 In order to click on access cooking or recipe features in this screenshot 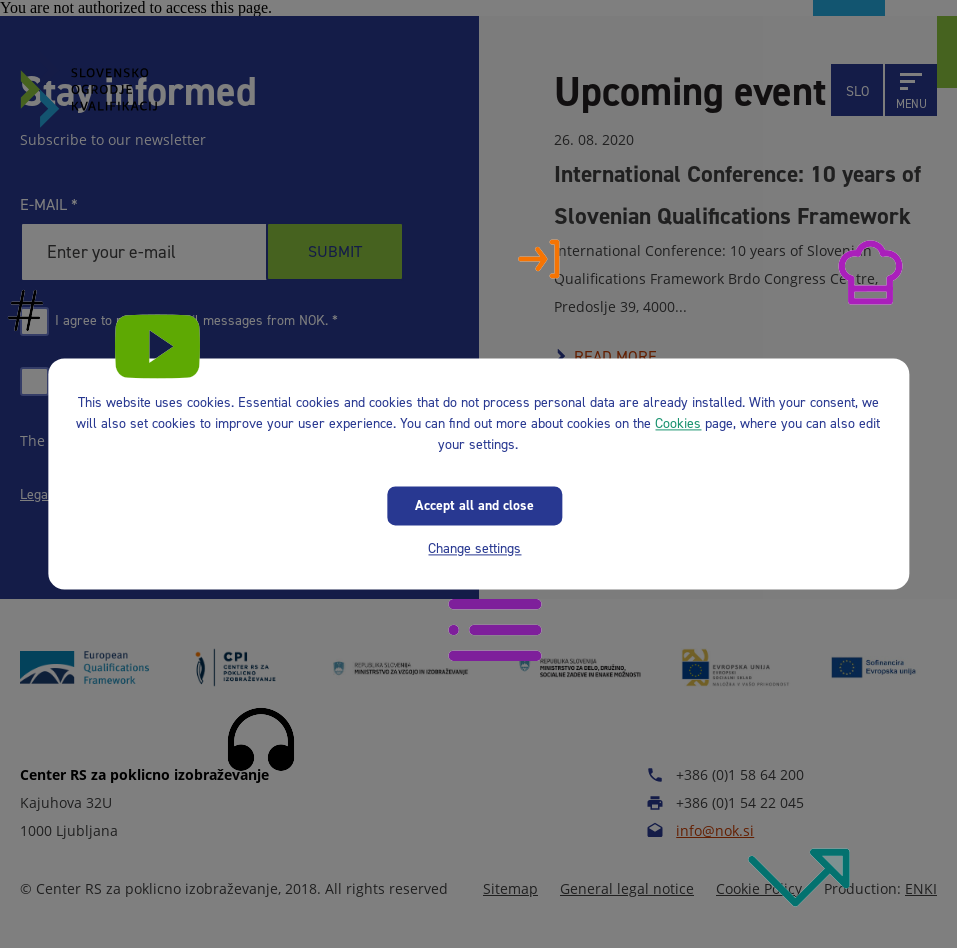, I will do `click(870, 272)`.